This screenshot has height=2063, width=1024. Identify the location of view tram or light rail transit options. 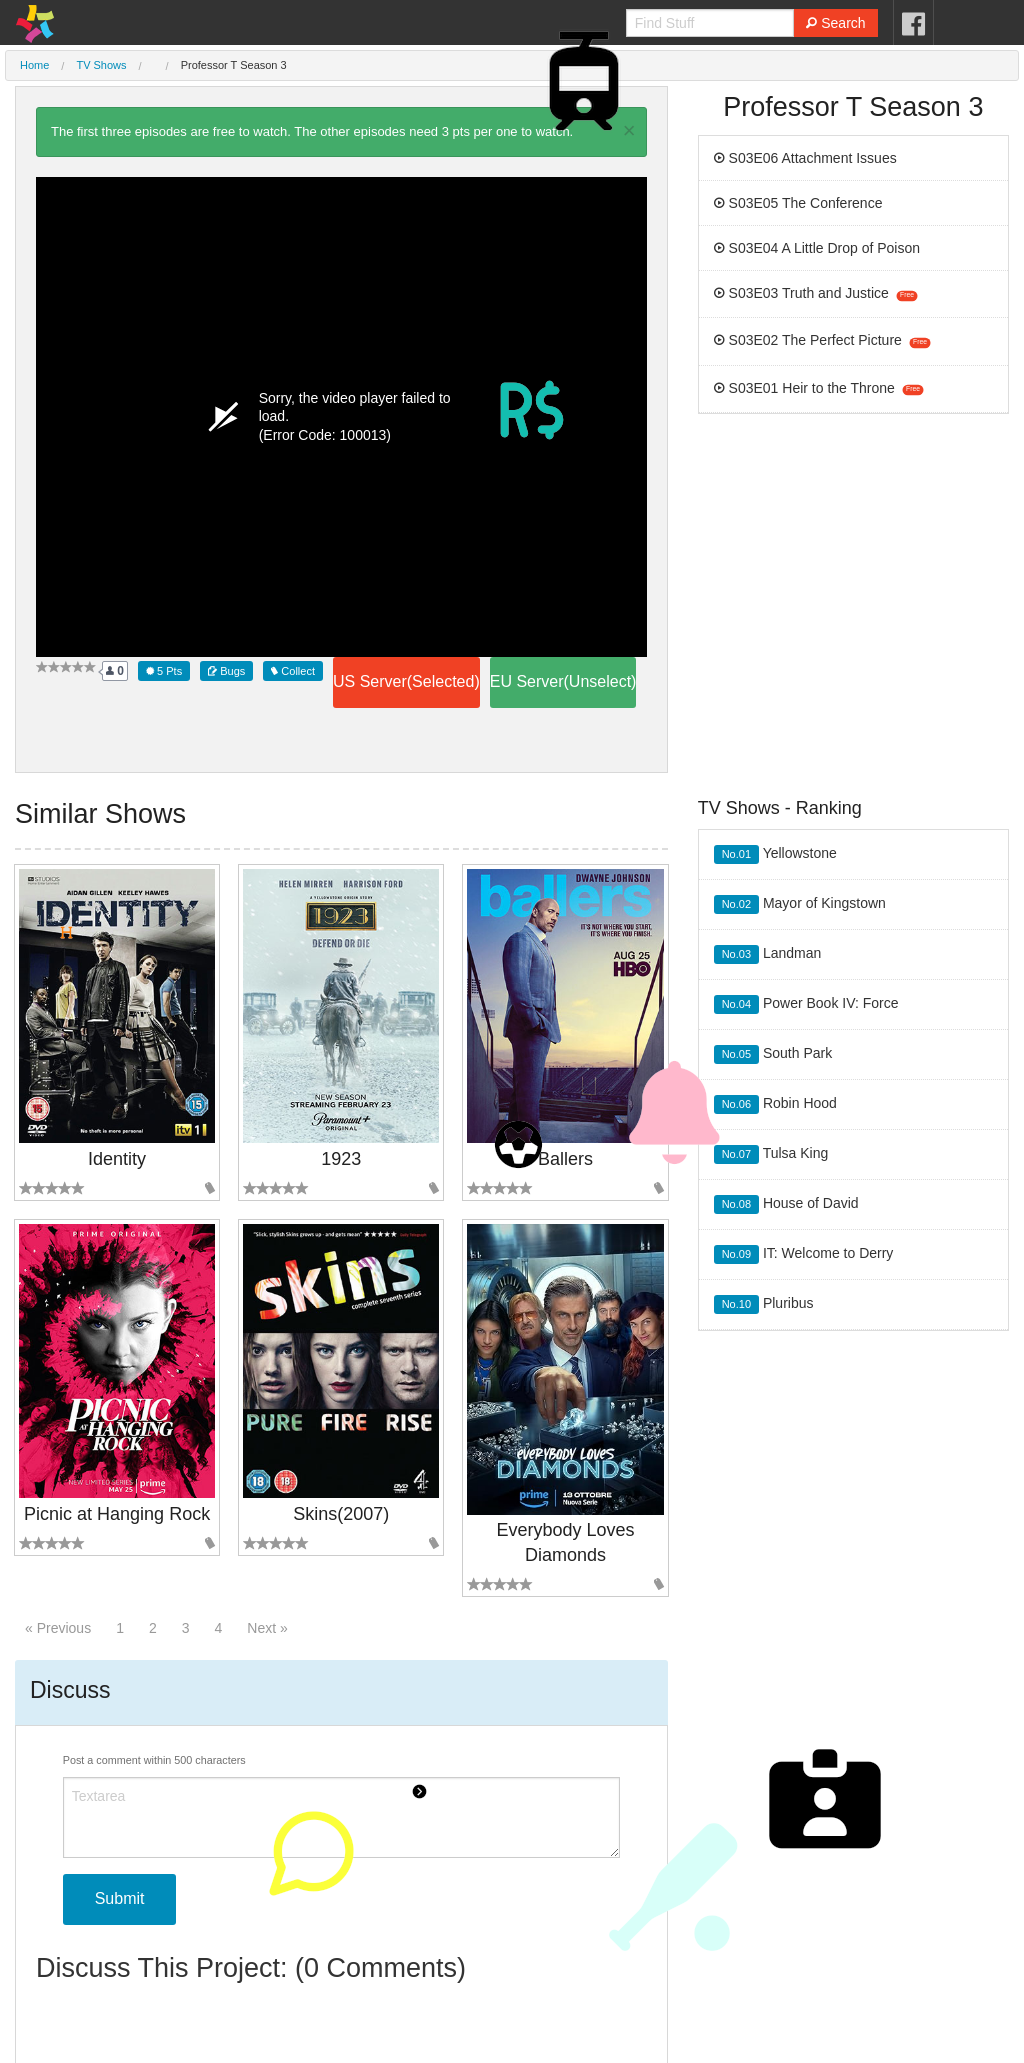
(584, 81).